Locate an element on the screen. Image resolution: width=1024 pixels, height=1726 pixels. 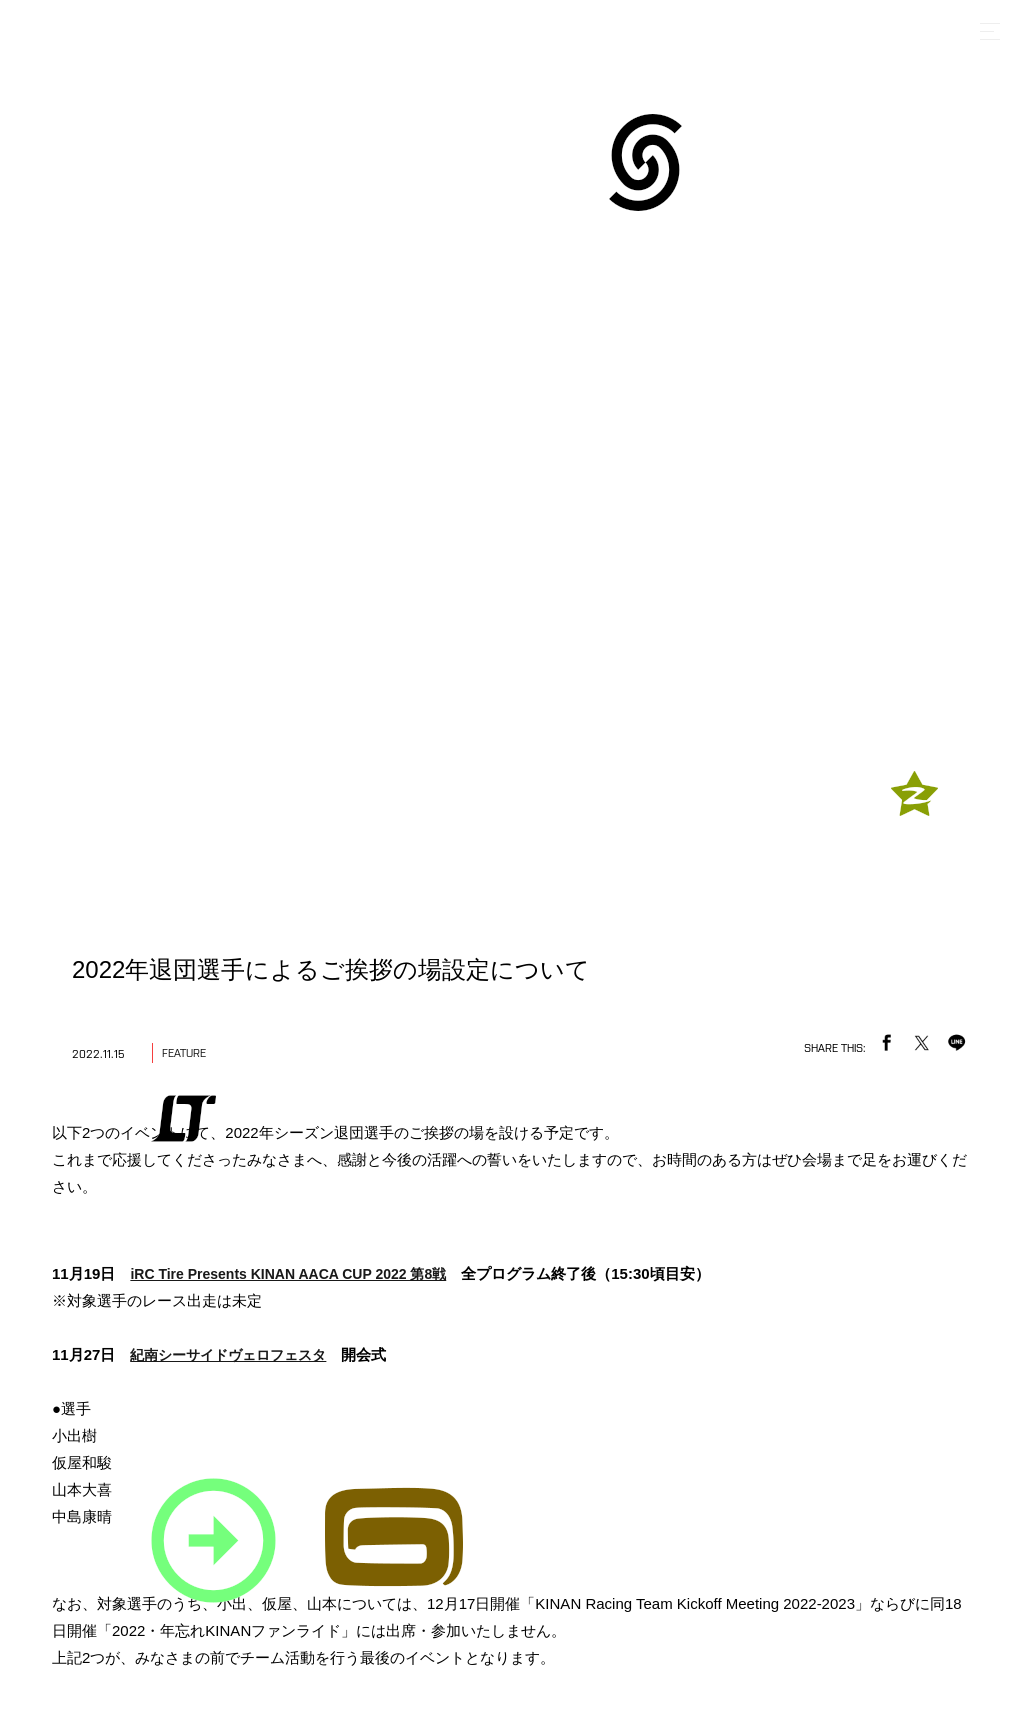
proceed to the next step is located at coordinates (213, 1540).